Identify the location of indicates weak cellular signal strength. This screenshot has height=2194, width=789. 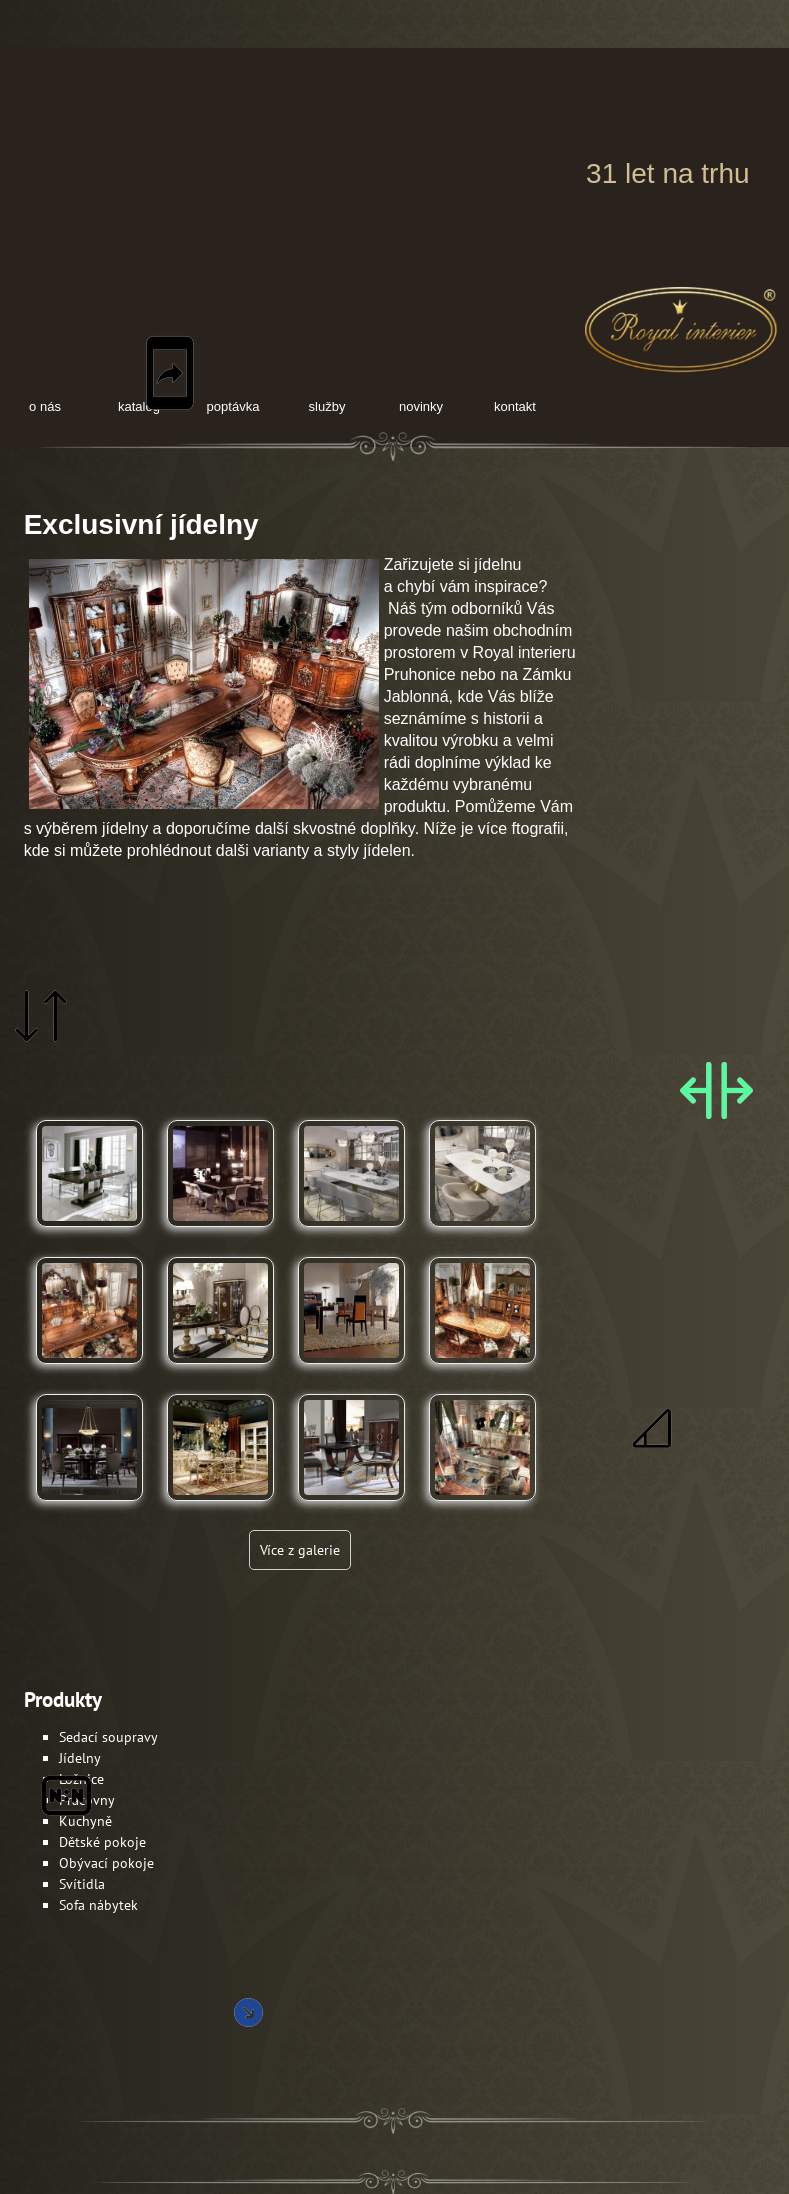
(655, 1430).